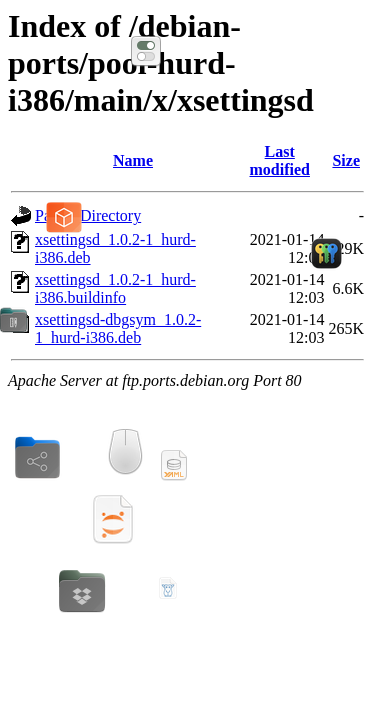 The image size is (375, 720). Describe the element at coordinates (326, 253) in the screenshot. I see `open the passwords app` at that location.